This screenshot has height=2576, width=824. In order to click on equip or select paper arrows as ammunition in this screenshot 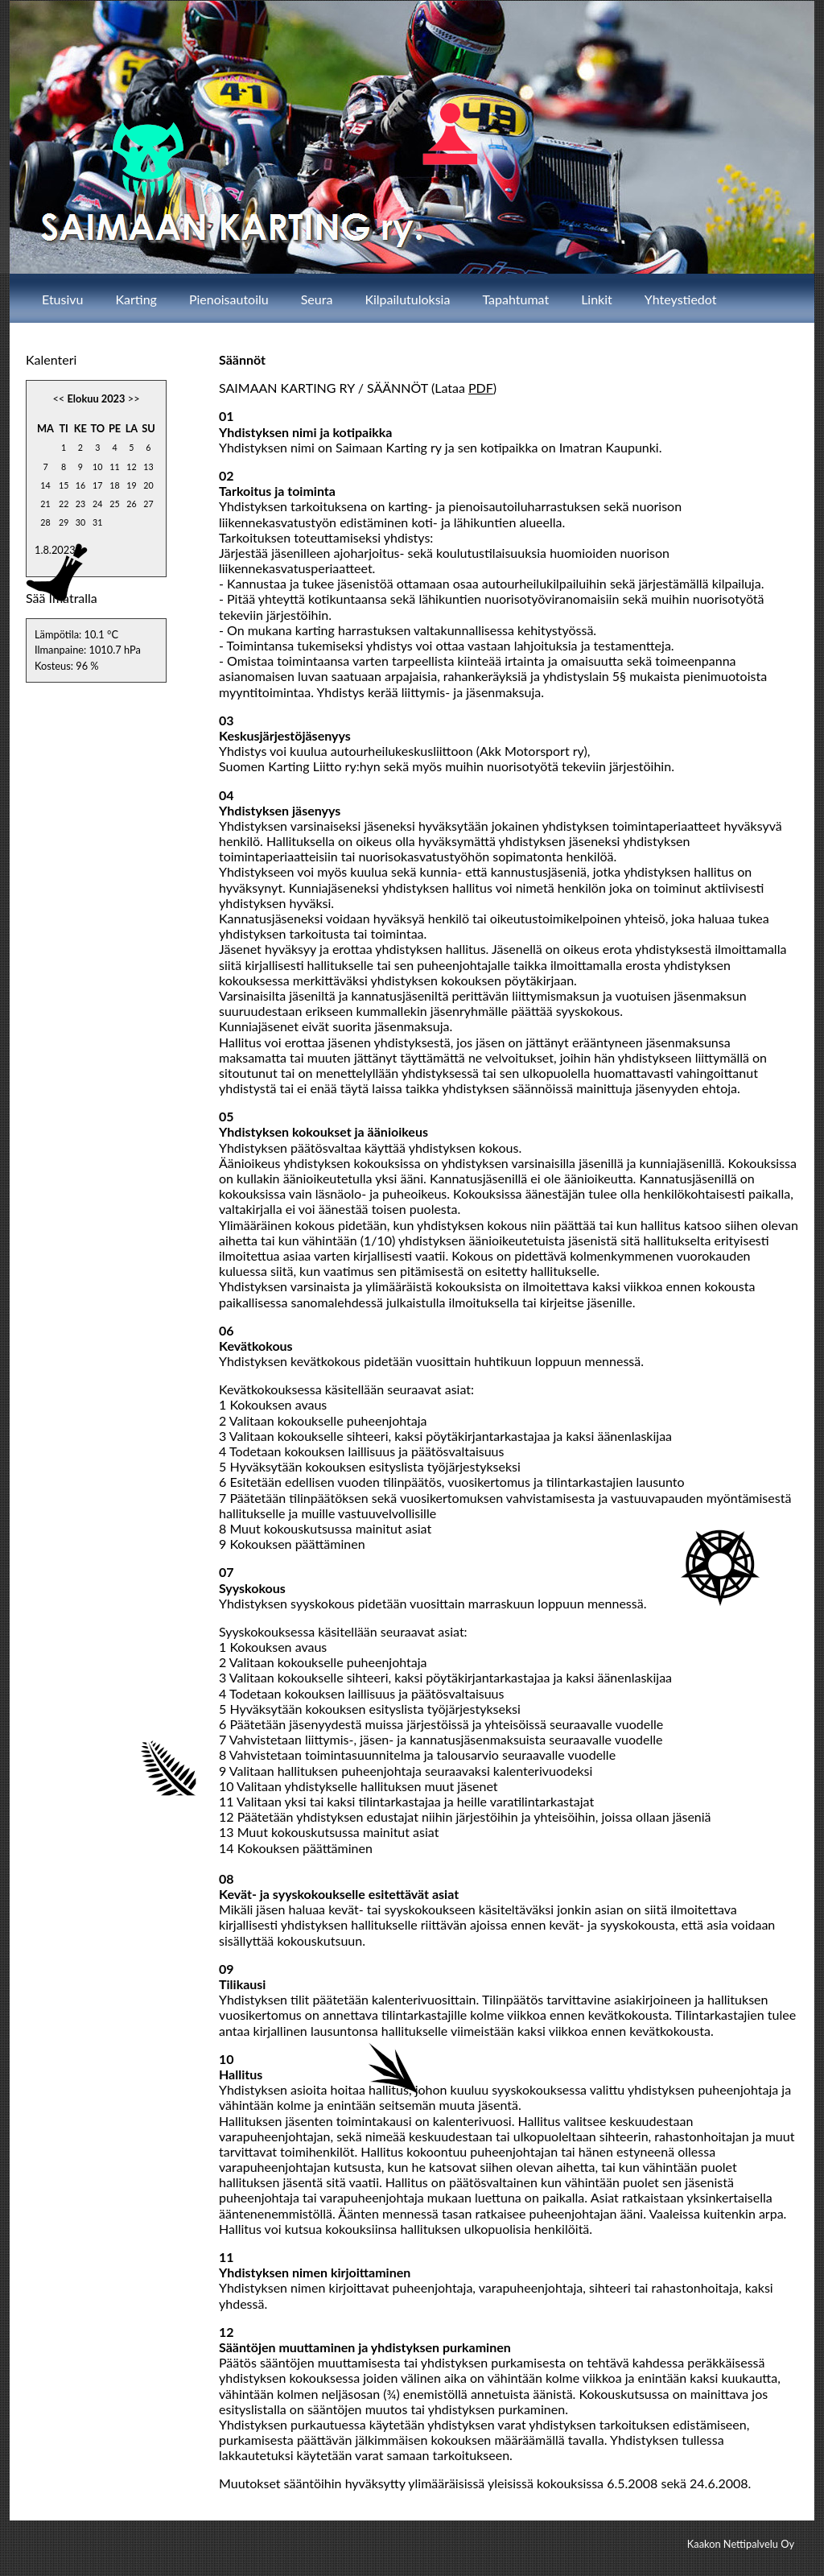, I will do `click(393, 2068)`.